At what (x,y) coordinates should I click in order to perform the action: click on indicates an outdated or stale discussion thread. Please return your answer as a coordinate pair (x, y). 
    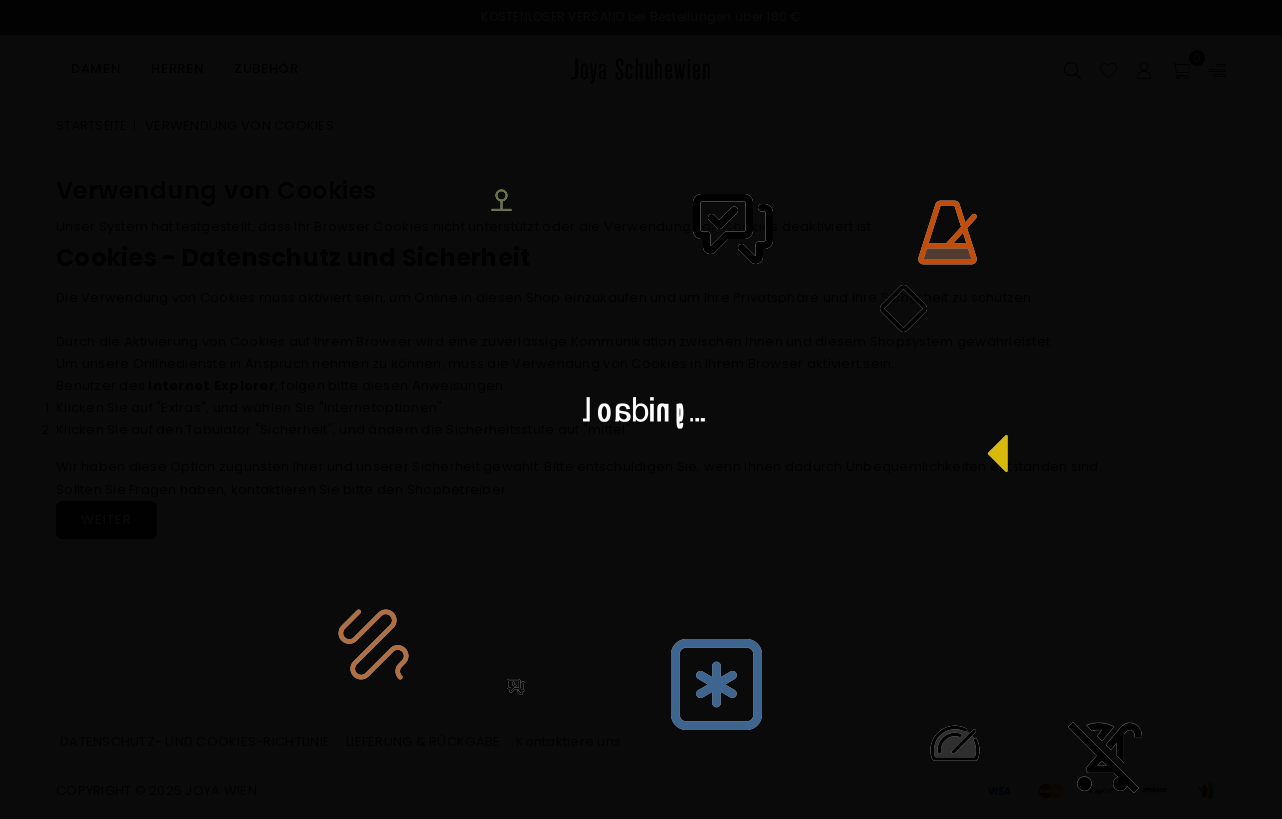
    Looking at the image, I should click on (516, 687).